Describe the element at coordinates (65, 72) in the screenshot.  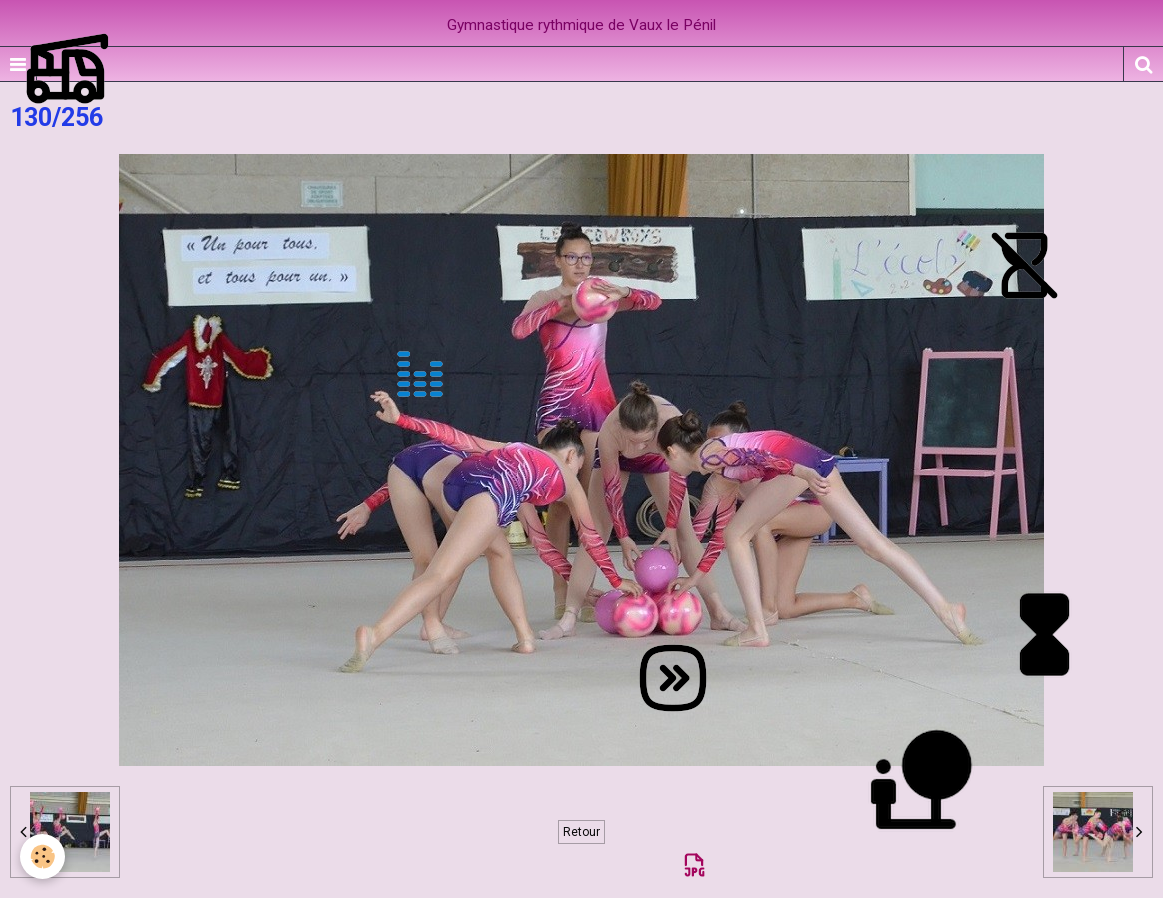
I see `request a tow truck service` at that location.